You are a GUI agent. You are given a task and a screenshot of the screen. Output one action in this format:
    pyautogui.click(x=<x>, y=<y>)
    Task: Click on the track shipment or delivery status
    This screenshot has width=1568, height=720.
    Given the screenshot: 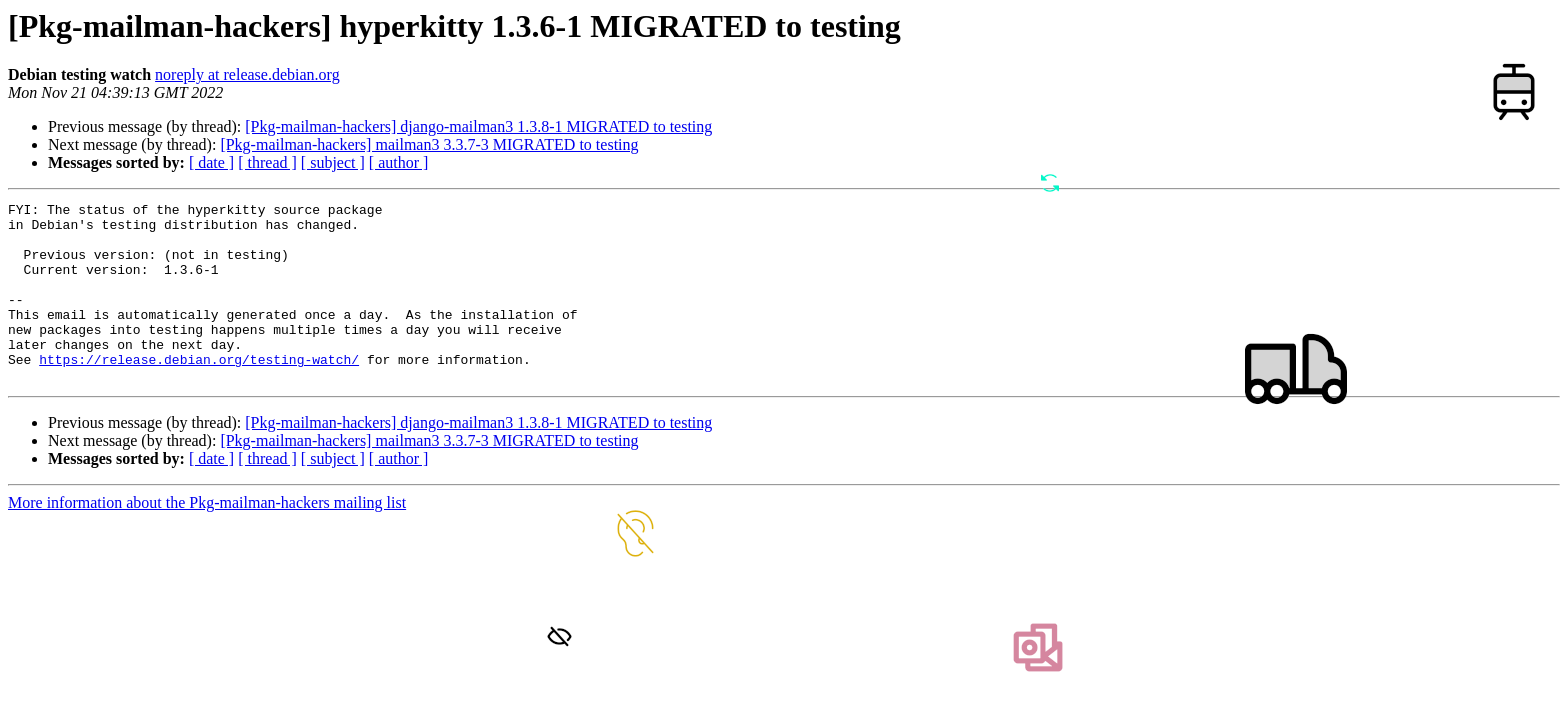 What is the action you would take?
    pyautogui.click(x=1296, y=369)
    